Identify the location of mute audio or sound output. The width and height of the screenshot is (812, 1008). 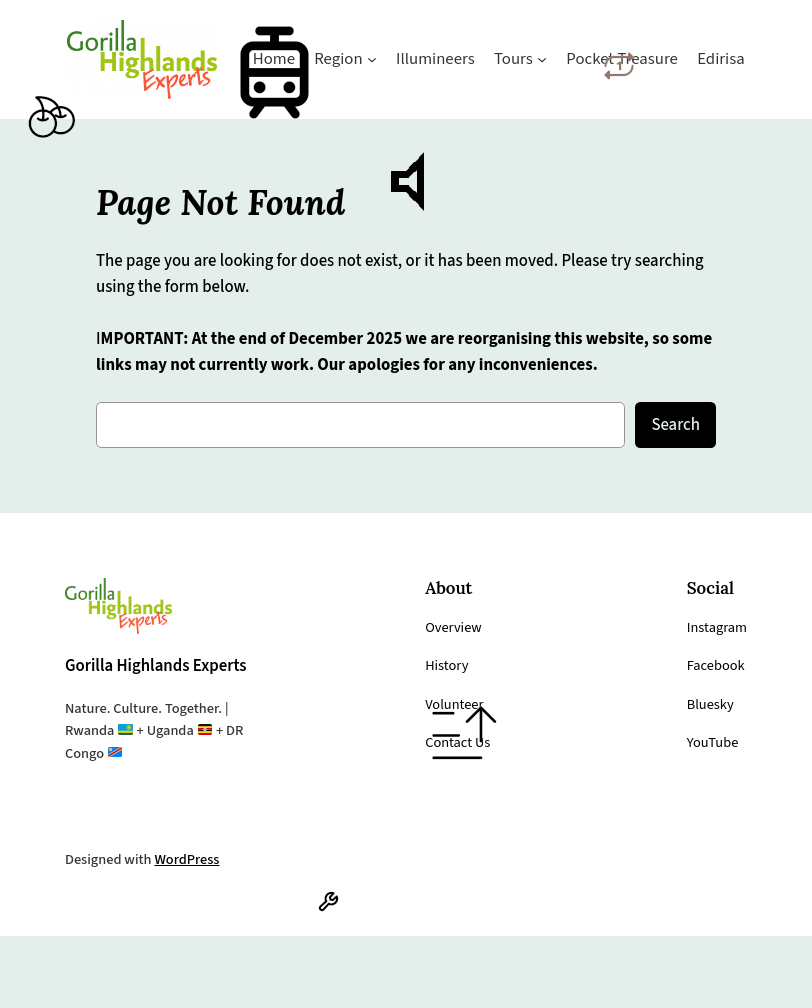
(409, 181).